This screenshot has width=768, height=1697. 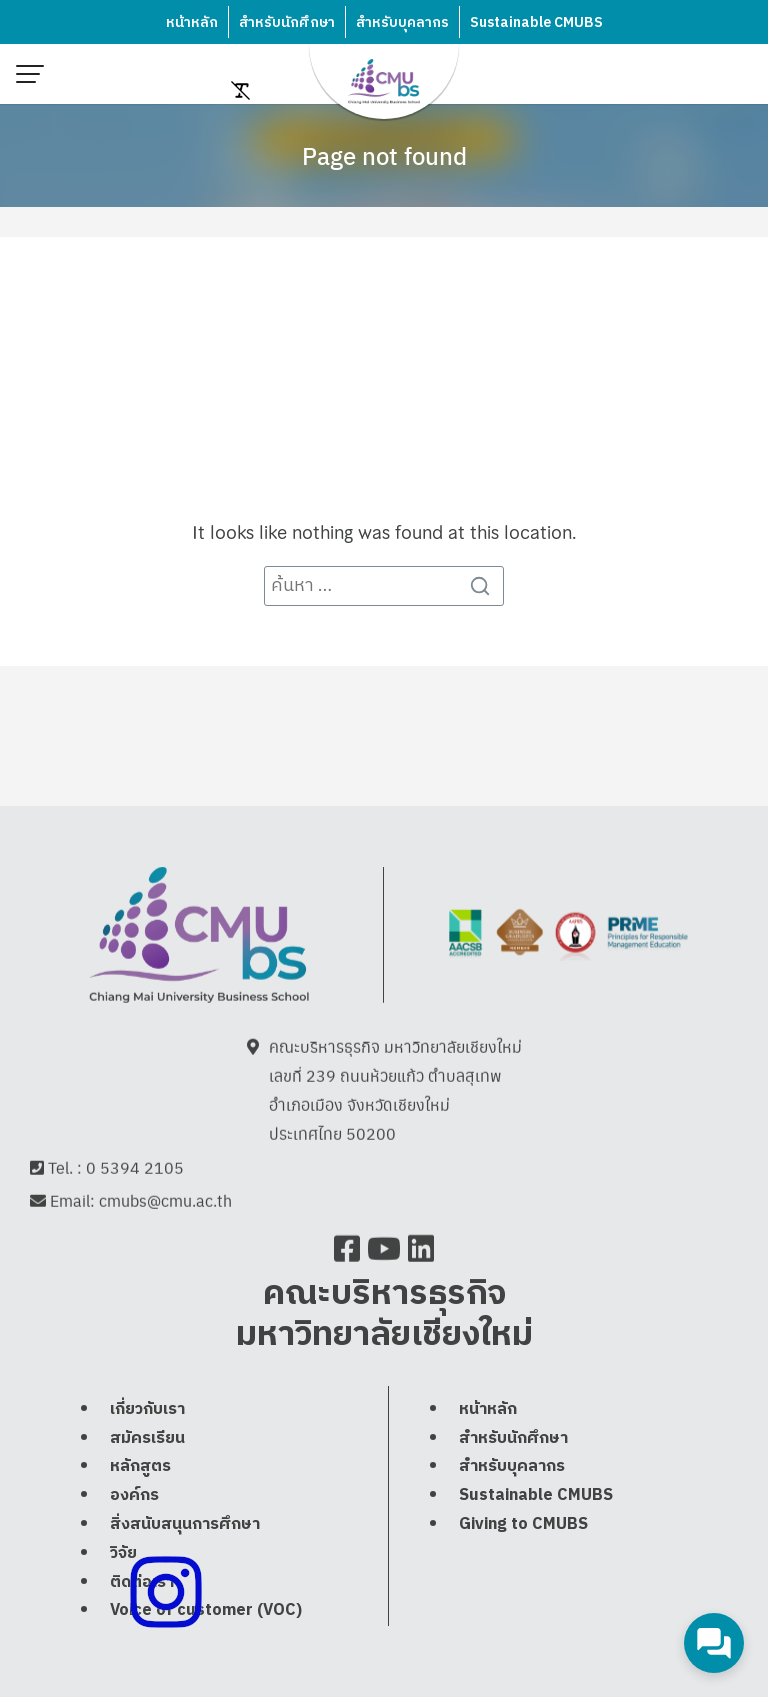 What do you see at coordinates (166, 1592) in the screenshot?
I see `open the Instagram app` at bounding box center [166, 1592].